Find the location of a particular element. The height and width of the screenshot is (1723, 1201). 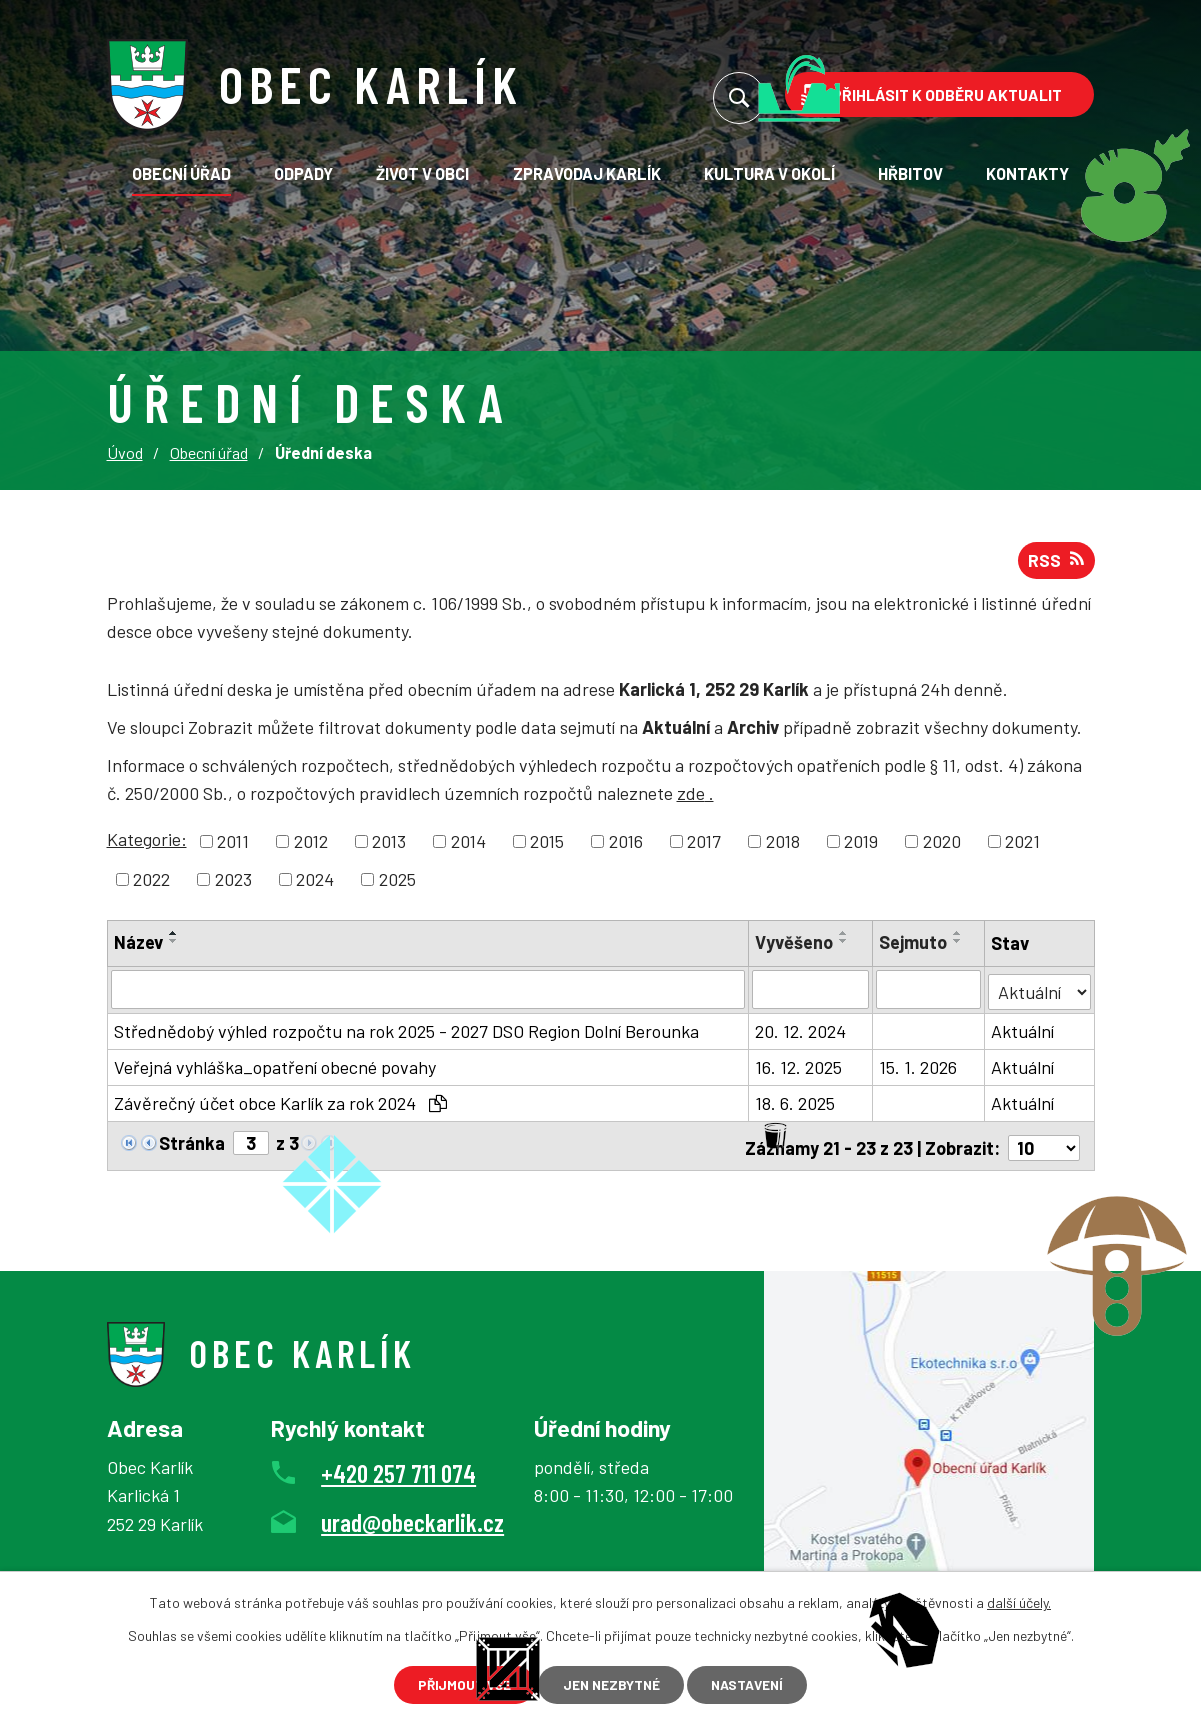

open inventory or storage is located at coordinates (508, 1669).